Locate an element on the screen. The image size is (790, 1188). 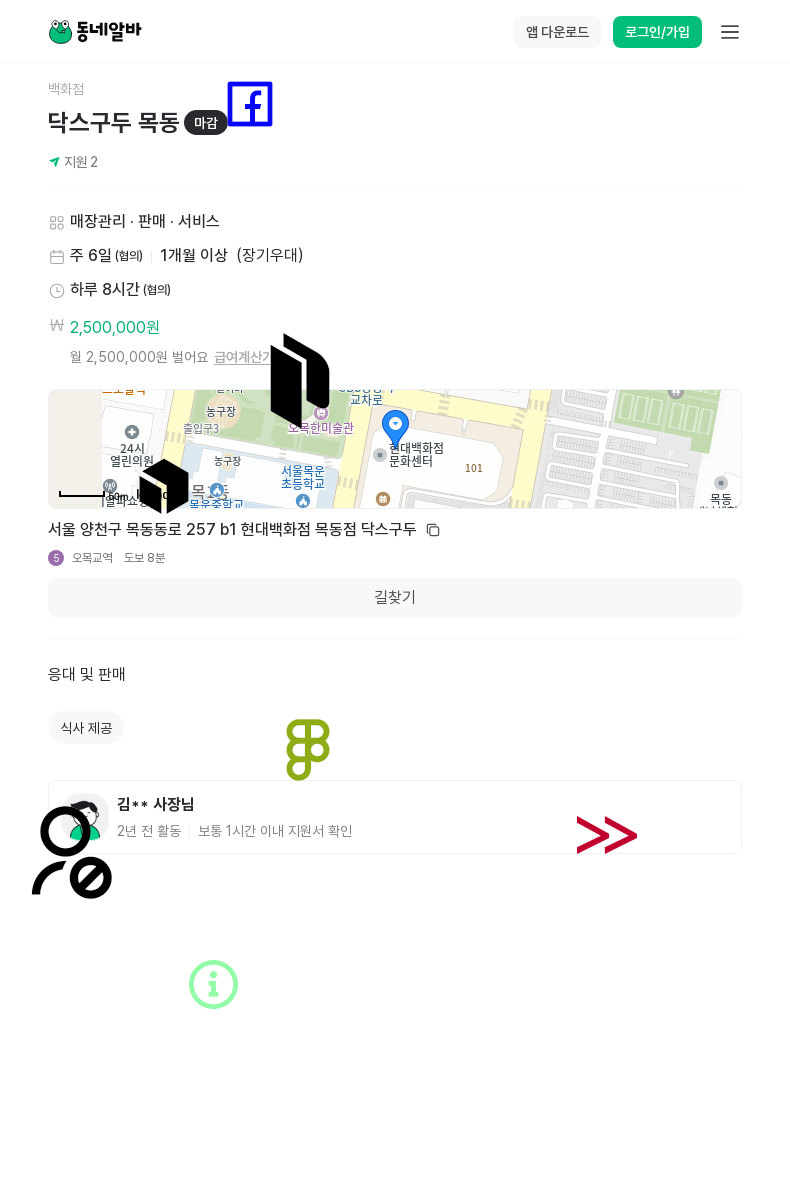
cobalt app or service logo is located at coordinates (607, 835).